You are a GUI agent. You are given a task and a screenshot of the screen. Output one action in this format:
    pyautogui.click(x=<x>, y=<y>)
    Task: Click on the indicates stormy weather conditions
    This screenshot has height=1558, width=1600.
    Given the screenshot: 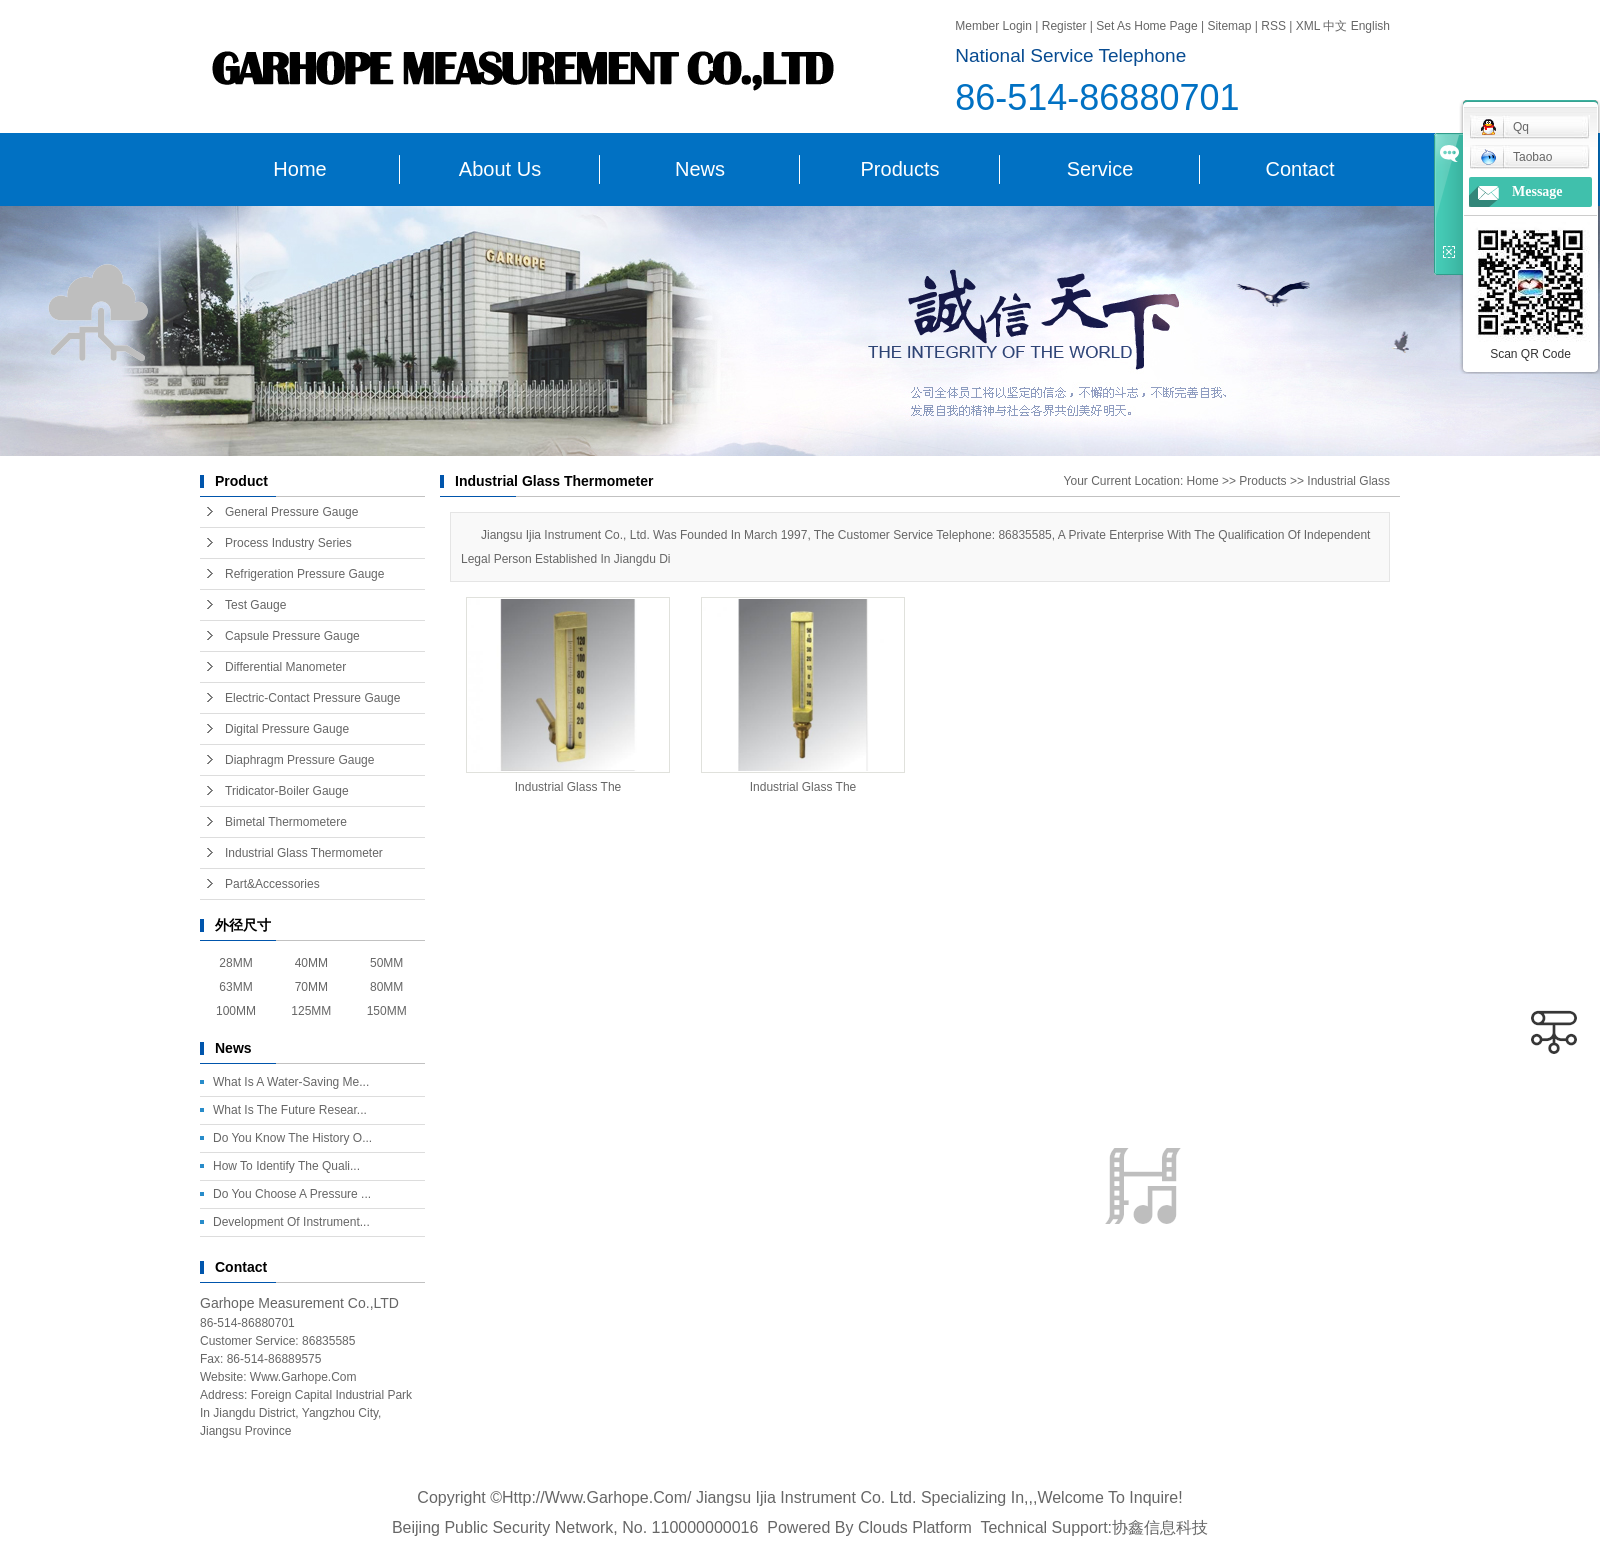 What is the action you would take?
    pyautogui.click(x=98, y=314)
    